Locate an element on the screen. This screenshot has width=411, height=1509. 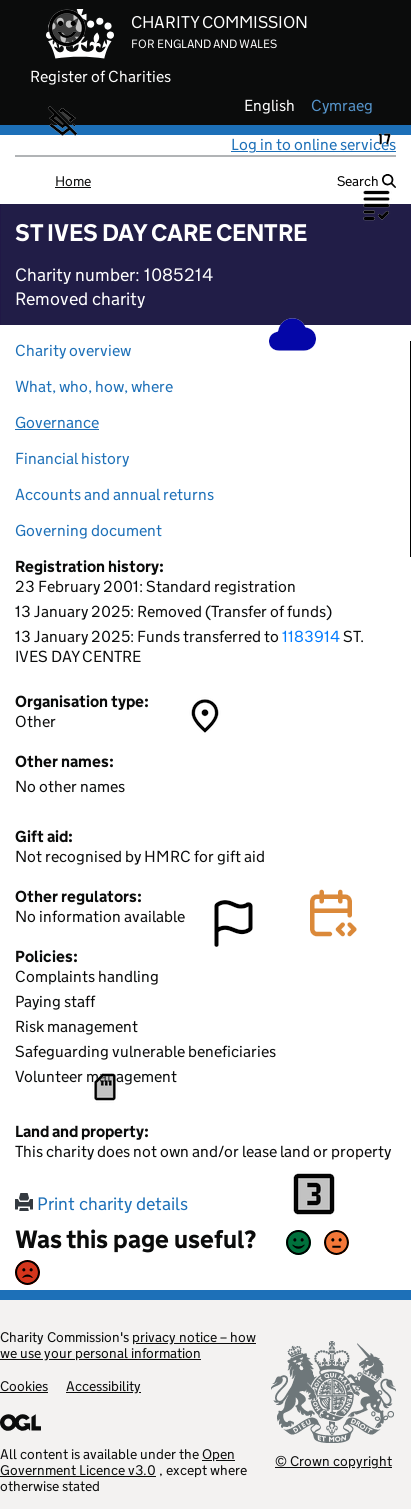
flag or bookmark an item for follow-up is located at coordinates (233, 923).